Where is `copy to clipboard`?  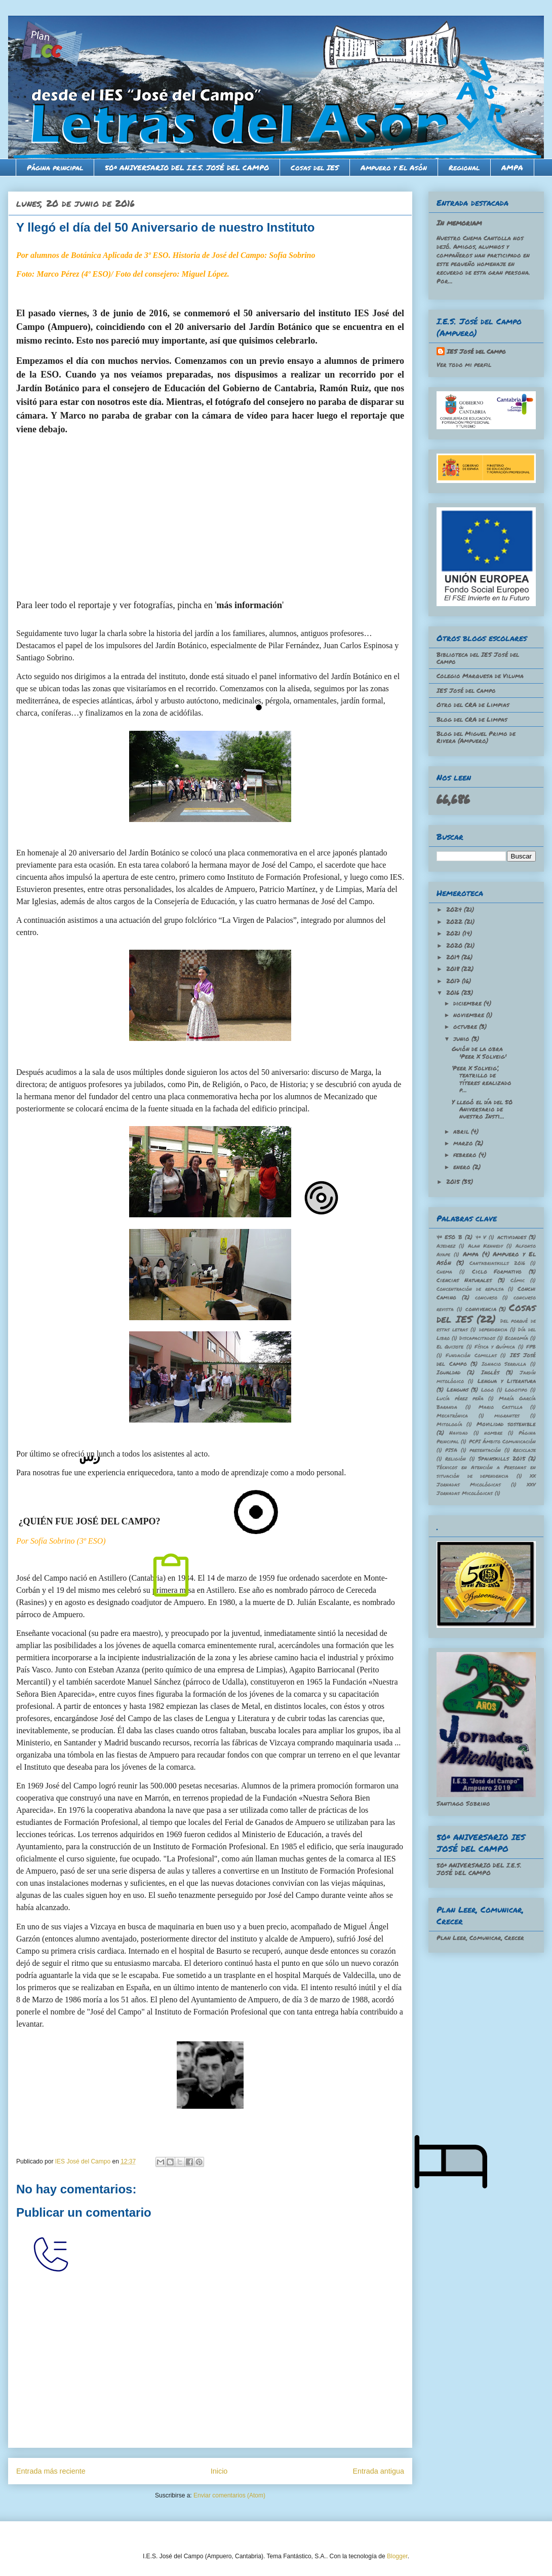
copy to clipboard is located at coordinates (171, 1576).